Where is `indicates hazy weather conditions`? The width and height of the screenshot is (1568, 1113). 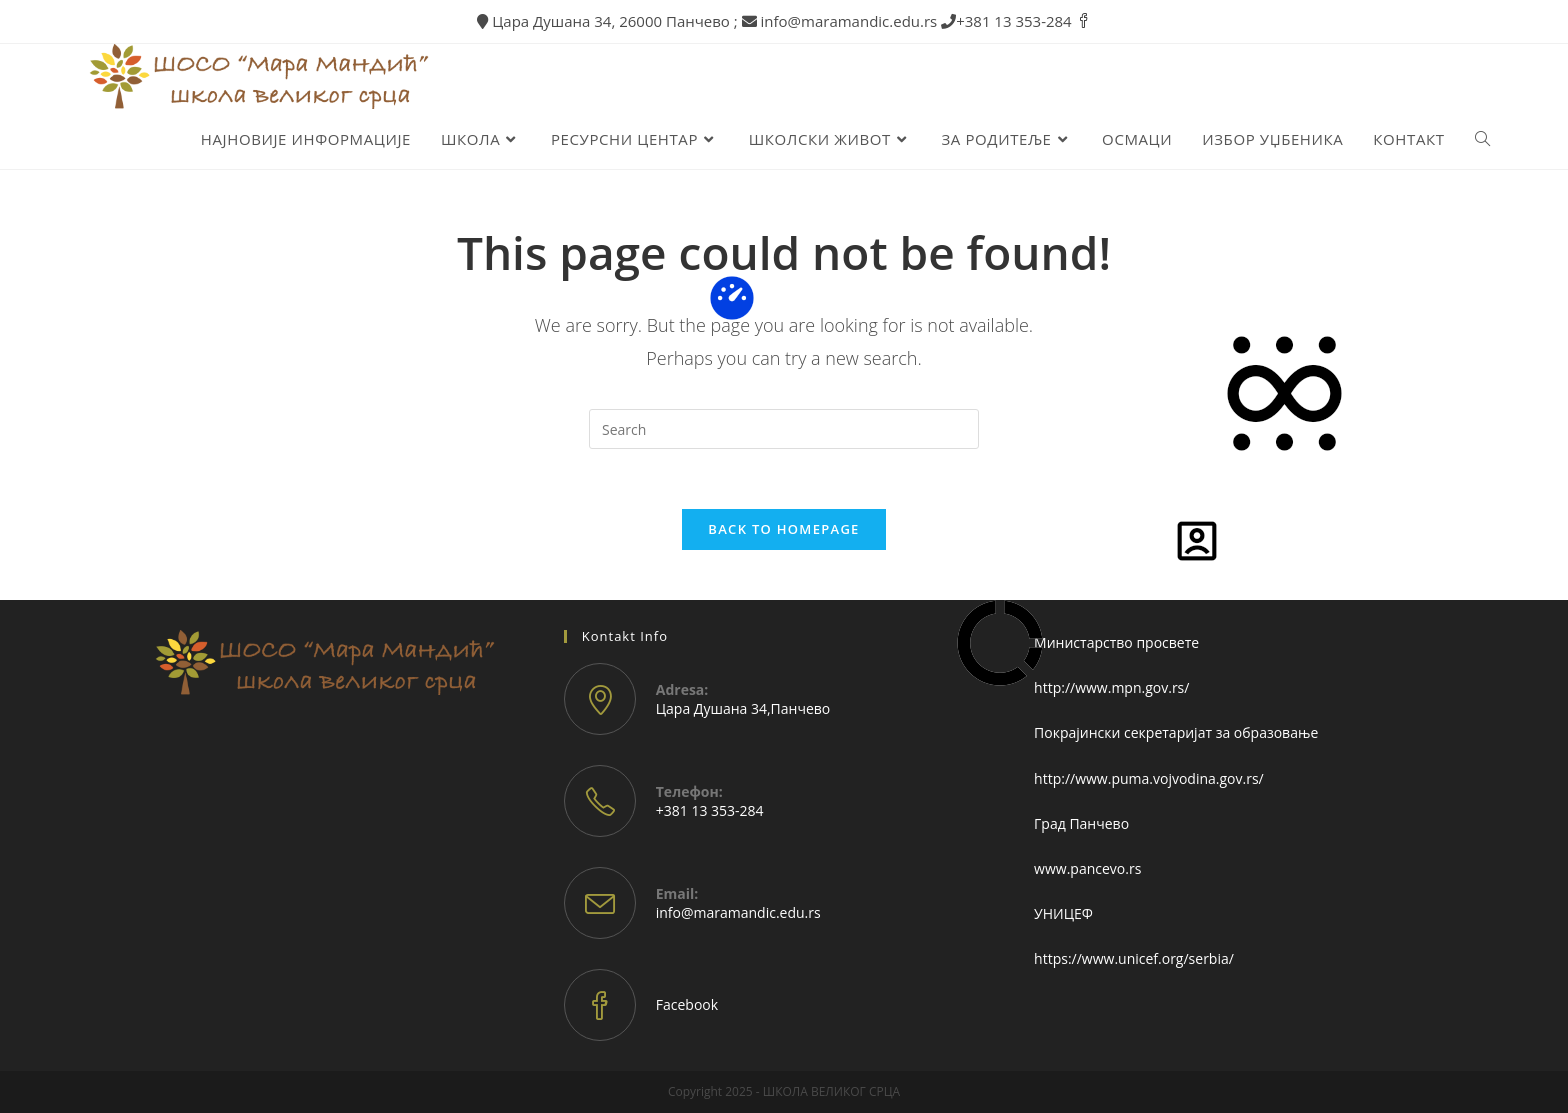
indicates hazy weather conditions is located at coordinates (1284, 393).